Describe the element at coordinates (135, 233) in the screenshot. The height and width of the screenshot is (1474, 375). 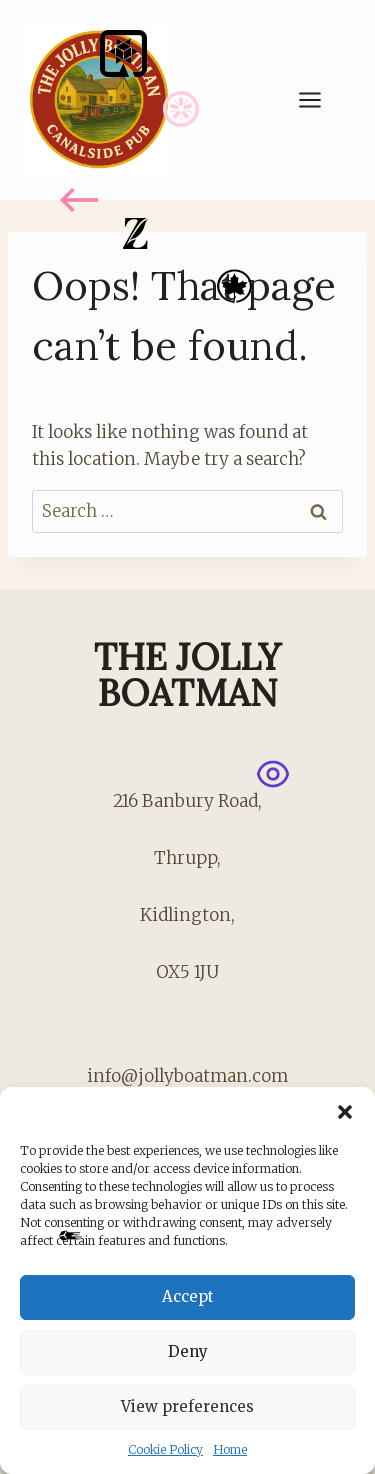
I see `open the Zola website or app` at that location.